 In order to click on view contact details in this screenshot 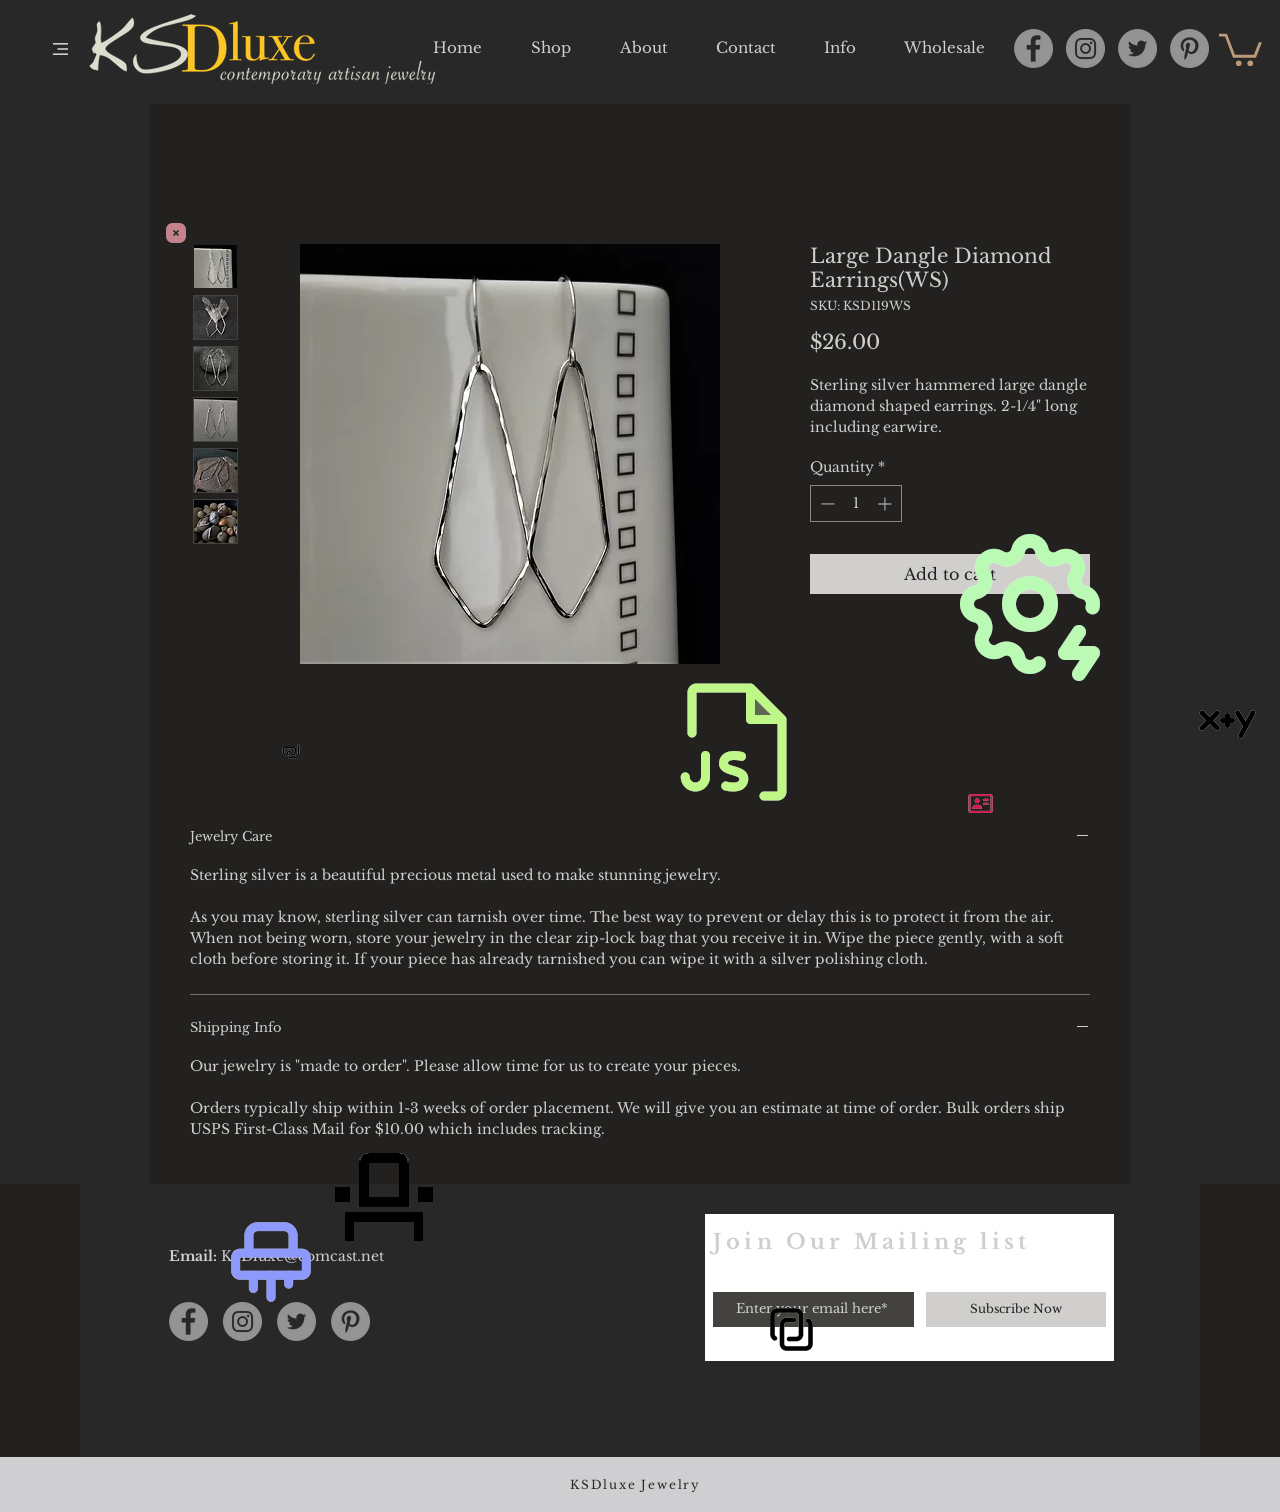, I will do `click(980, 803)`.